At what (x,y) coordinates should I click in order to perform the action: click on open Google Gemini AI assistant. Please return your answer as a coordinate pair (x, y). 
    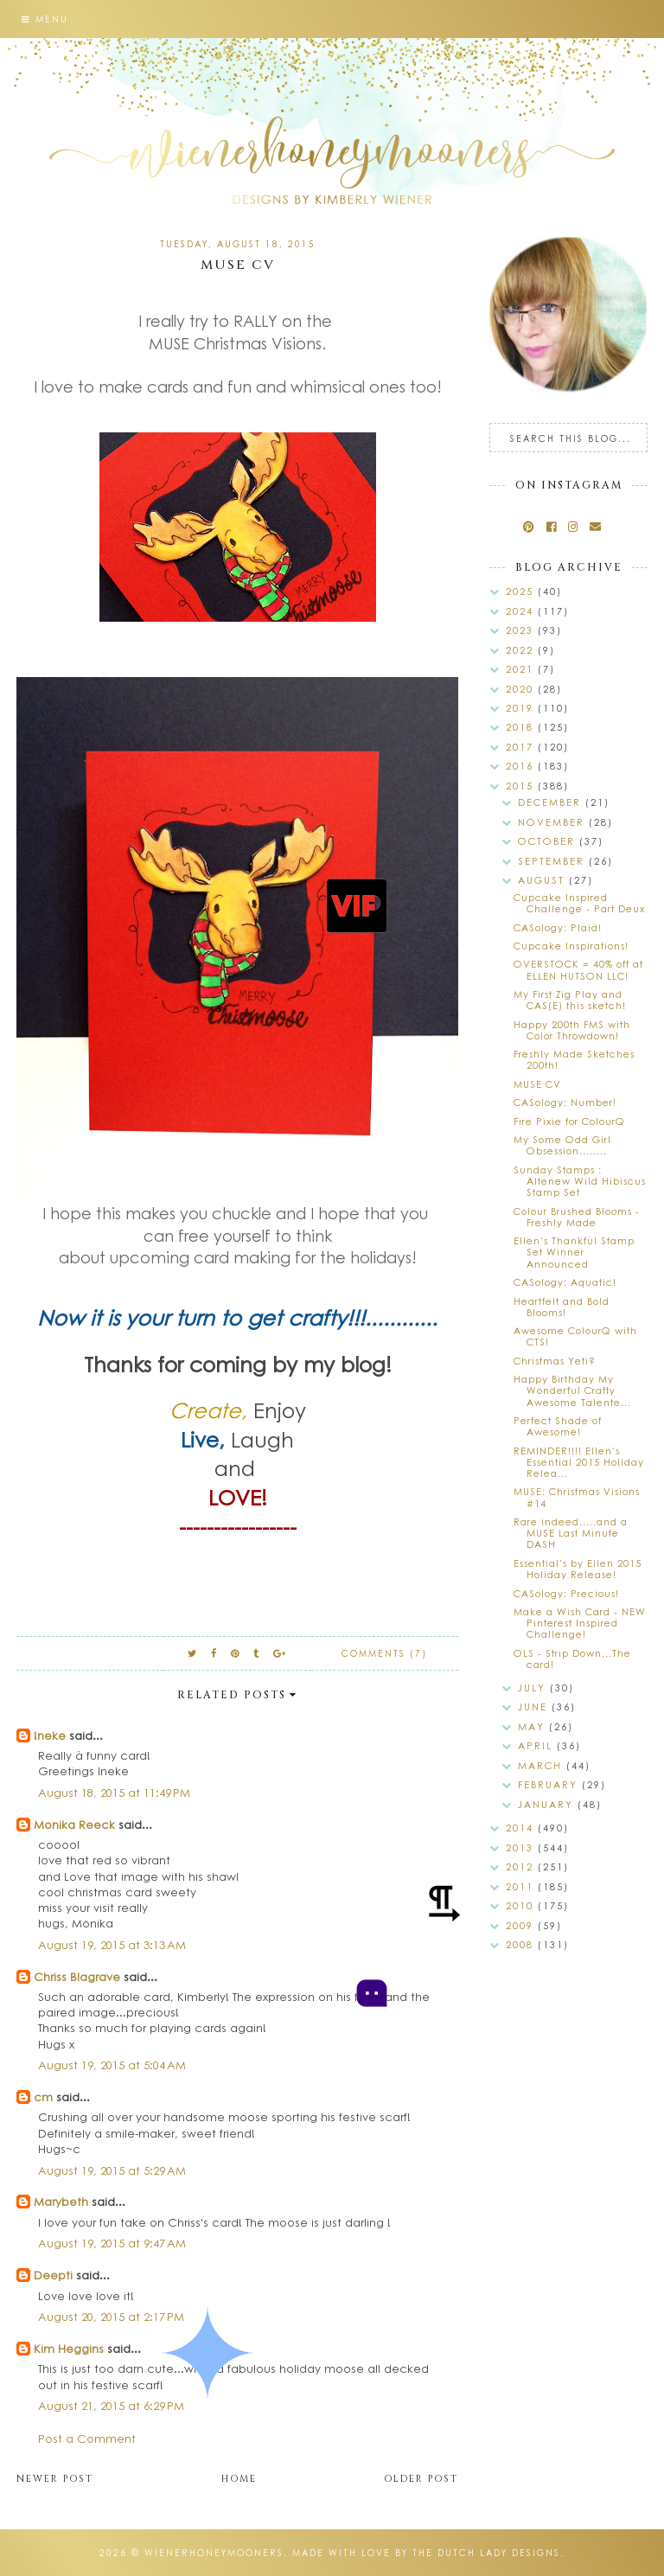
    Looking at the image, I should click on (208, 2353).